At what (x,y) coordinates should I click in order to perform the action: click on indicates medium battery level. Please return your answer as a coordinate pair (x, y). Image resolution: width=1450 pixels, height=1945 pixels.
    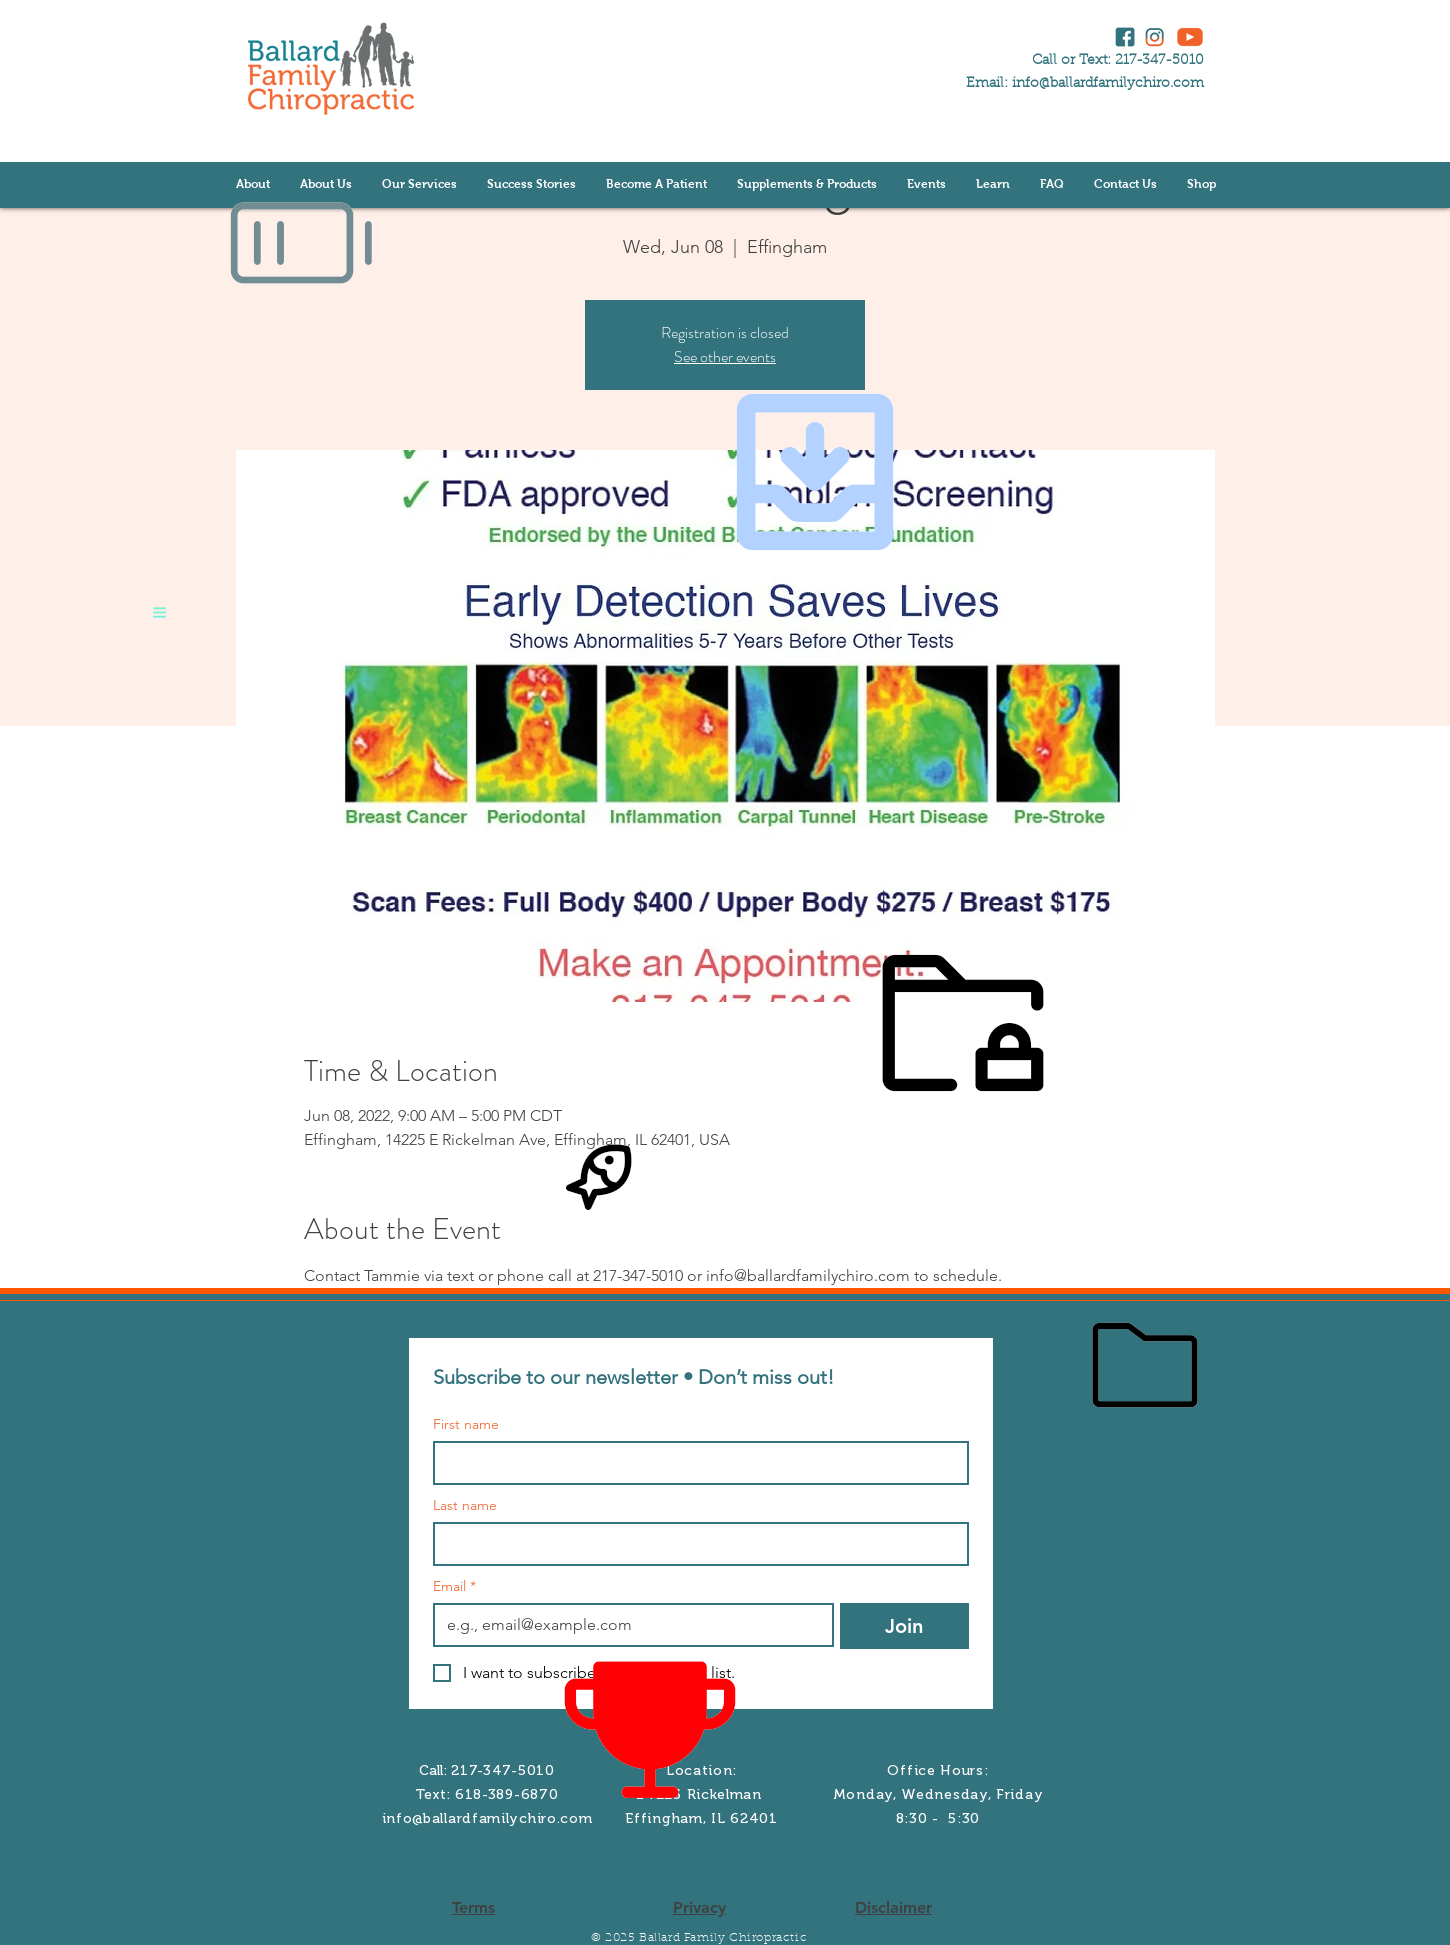
    Looking at the image, I should click on (299, 243).